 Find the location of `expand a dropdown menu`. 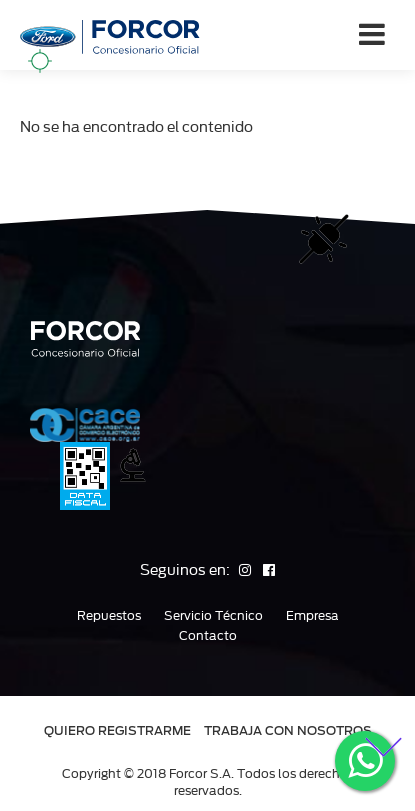

expand a dropdown menu is located at coordinates (383, 745).